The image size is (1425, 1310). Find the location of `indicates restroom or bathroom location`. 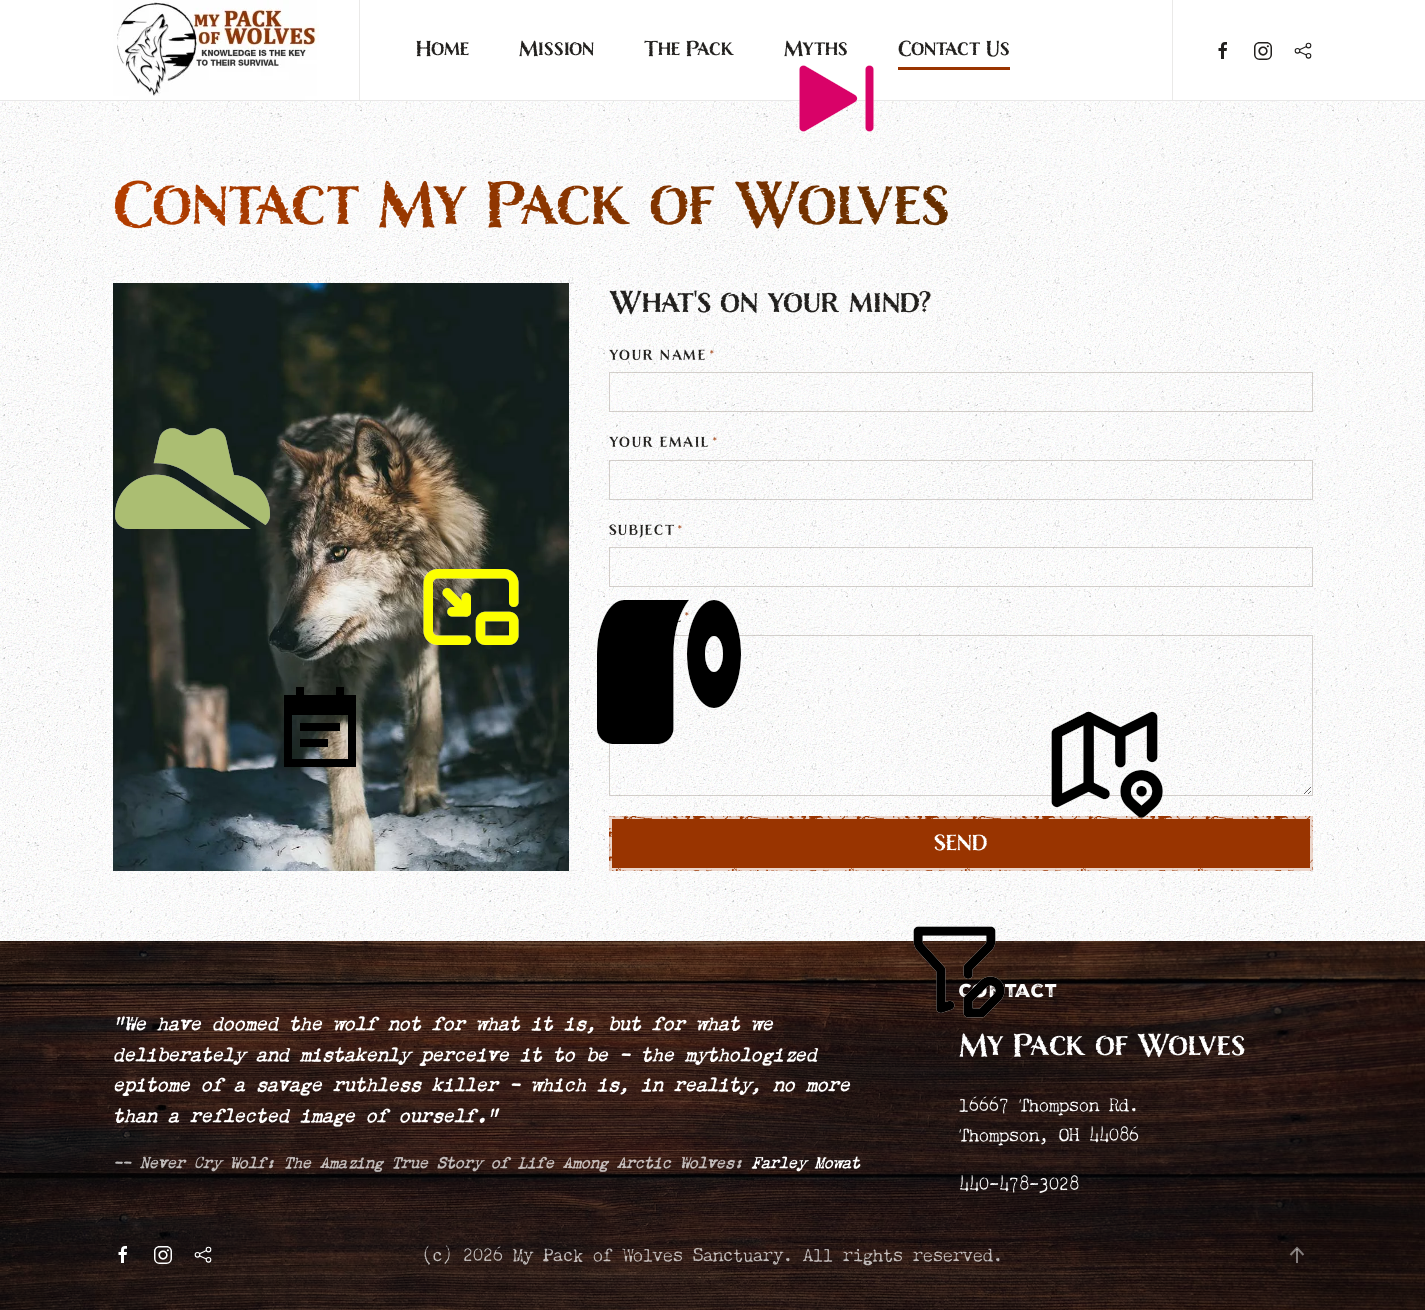

indicates restroom or bathroom location is located at coordinates (669, 663).